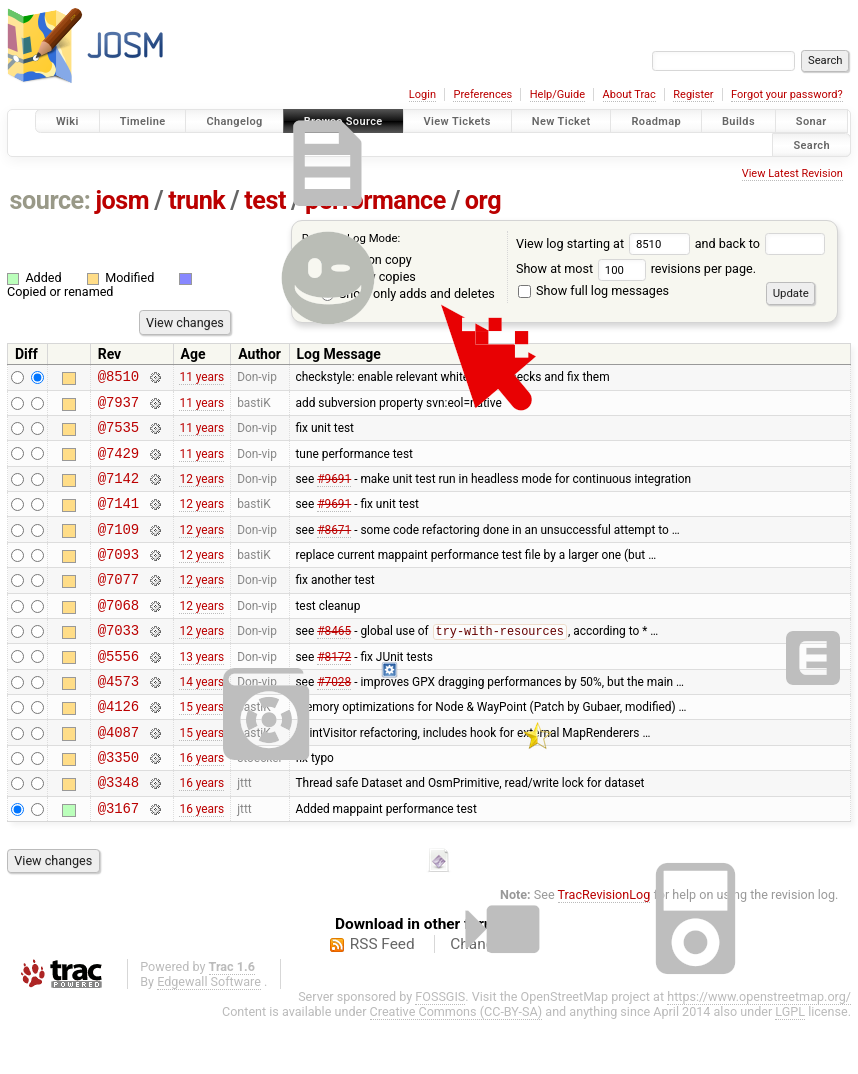  I want to click on access system settings, so click(389, 670).